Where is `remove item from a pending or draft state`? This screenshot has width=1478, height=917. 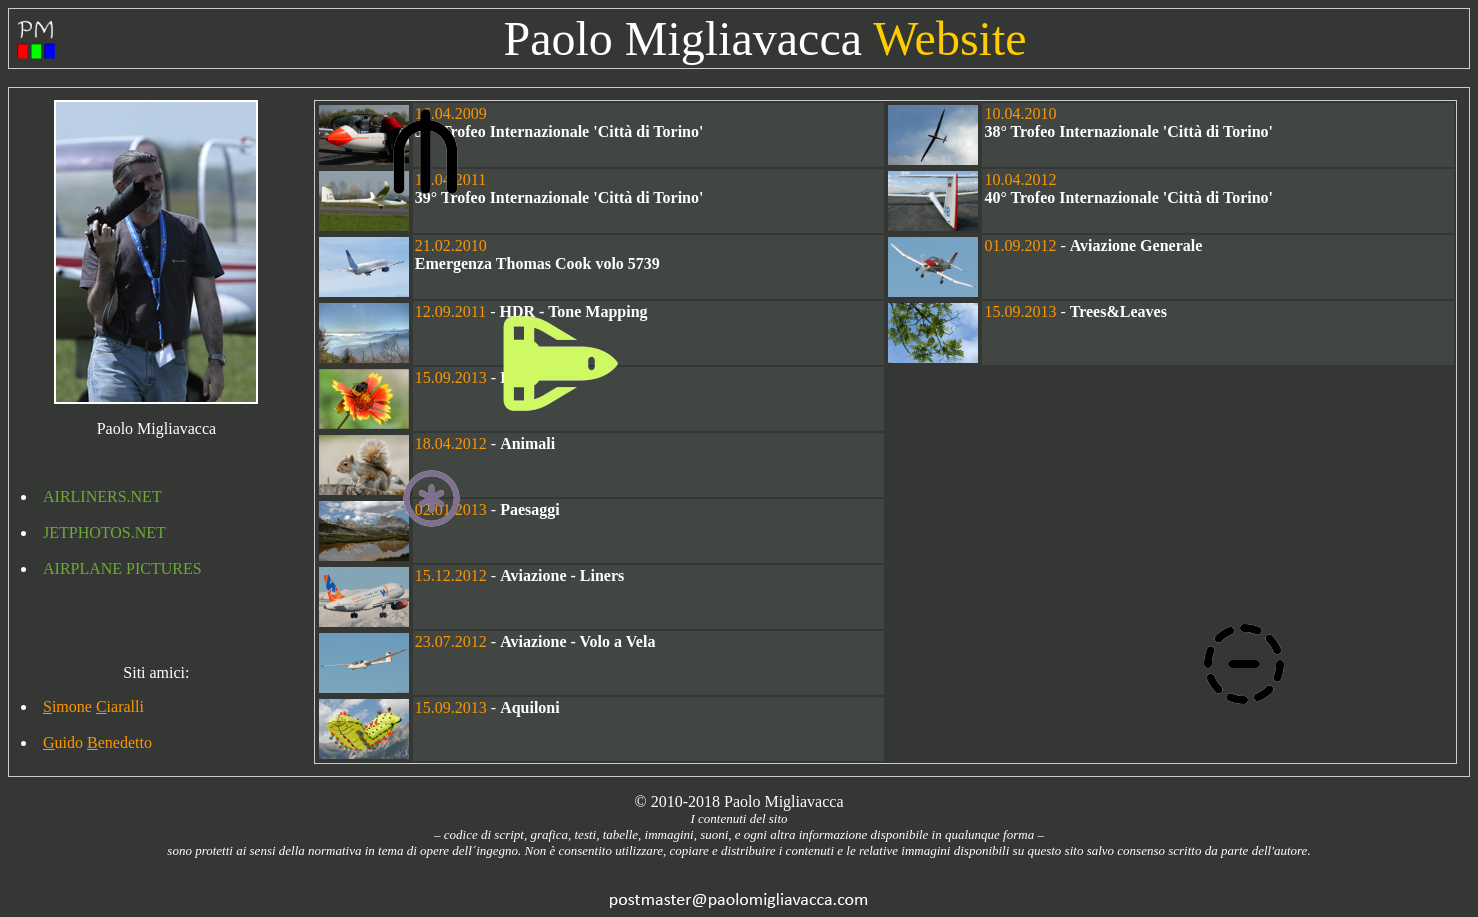
remove item from a pending or draft state is located at coordinates (1244, 664).